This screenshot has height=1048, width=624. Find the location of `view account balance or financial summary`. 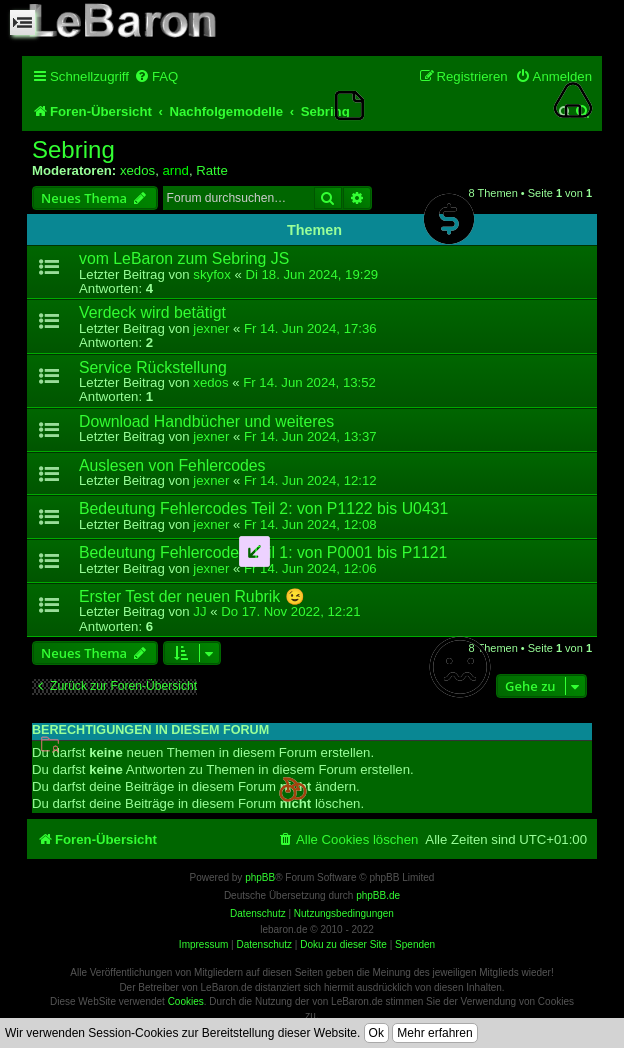

view account balance or financial summary is located at coordinates (449, 219).